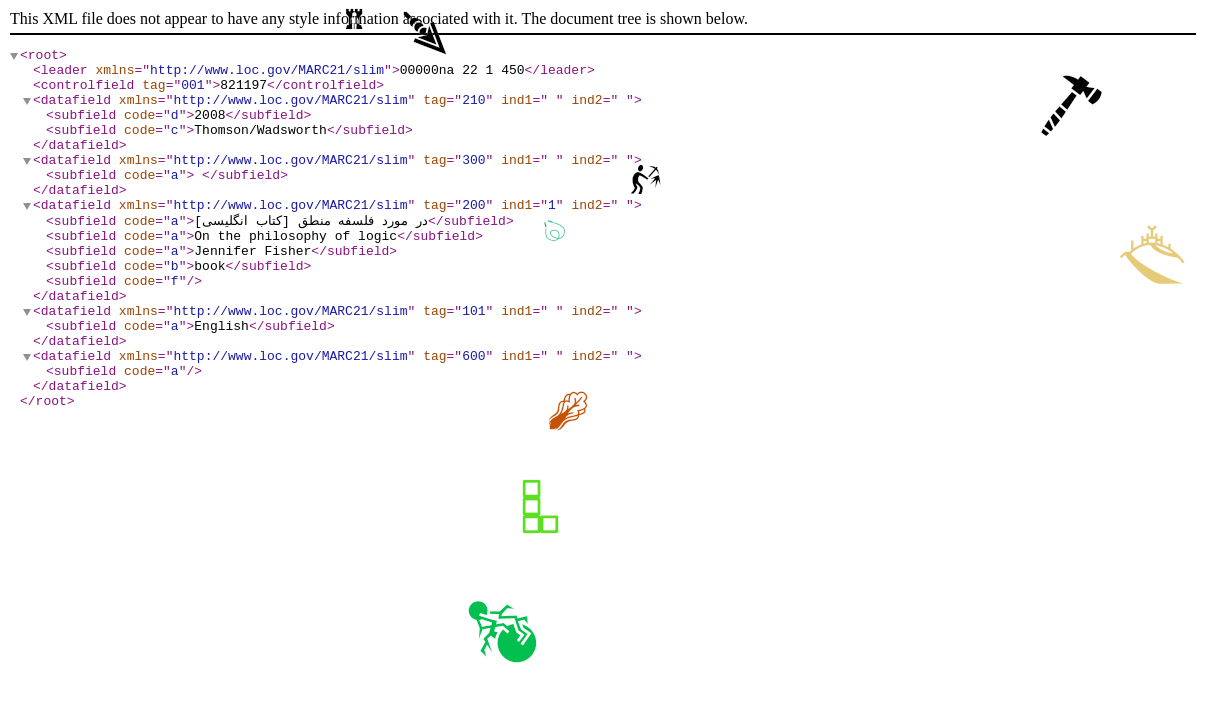 This screenshot has height=720, width=1206. I want to click on access mining or resource gathering features, so click(645, 179).